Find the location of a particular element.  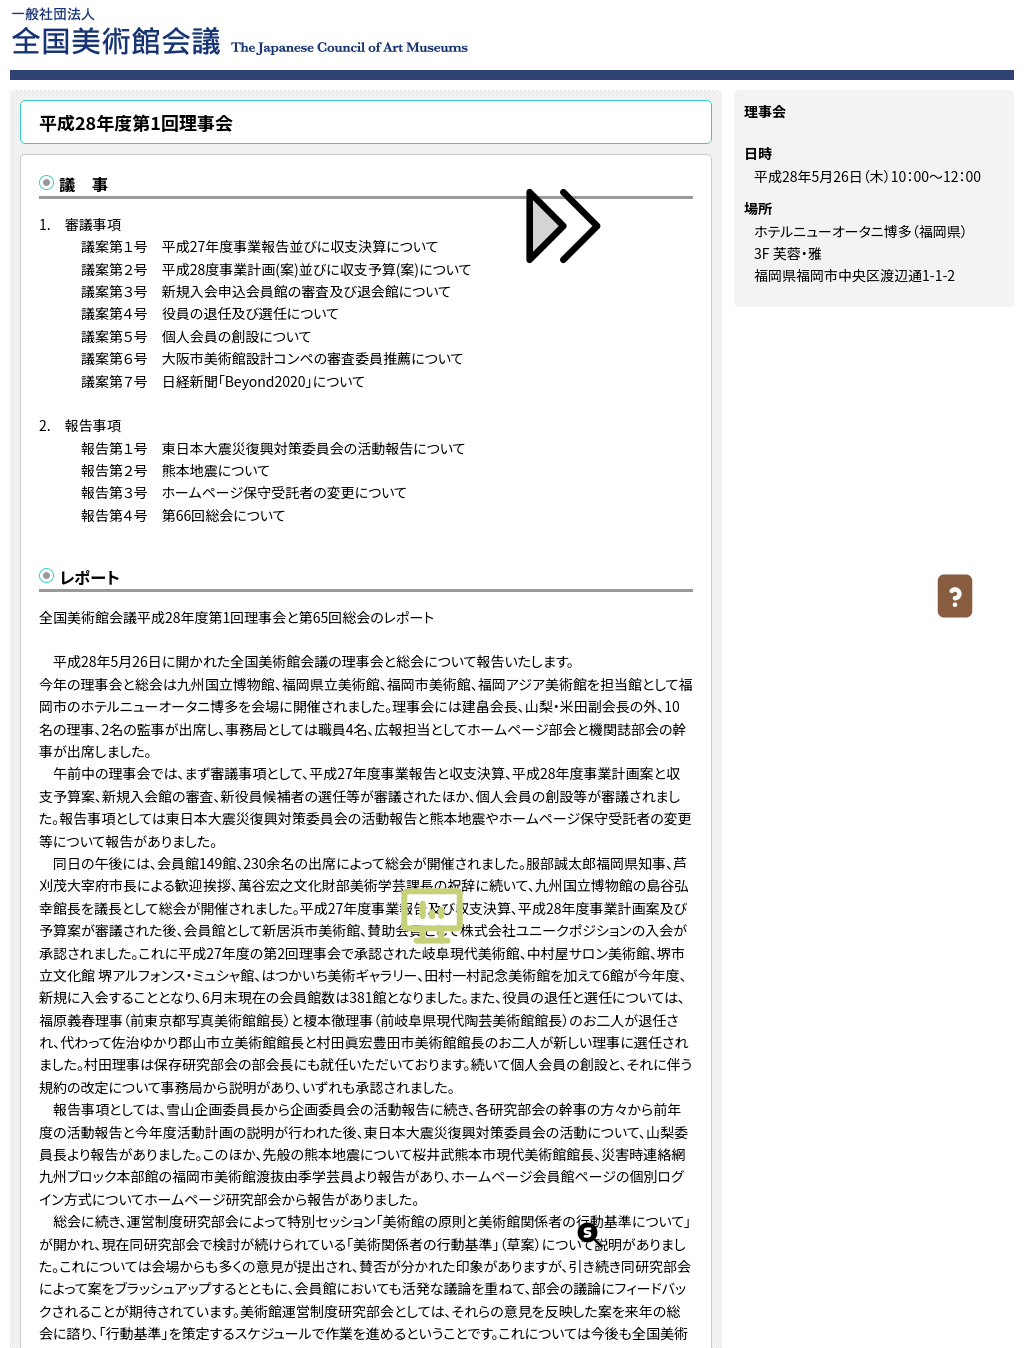

skip forward or advance to next item is located at coordinates (560, 226).